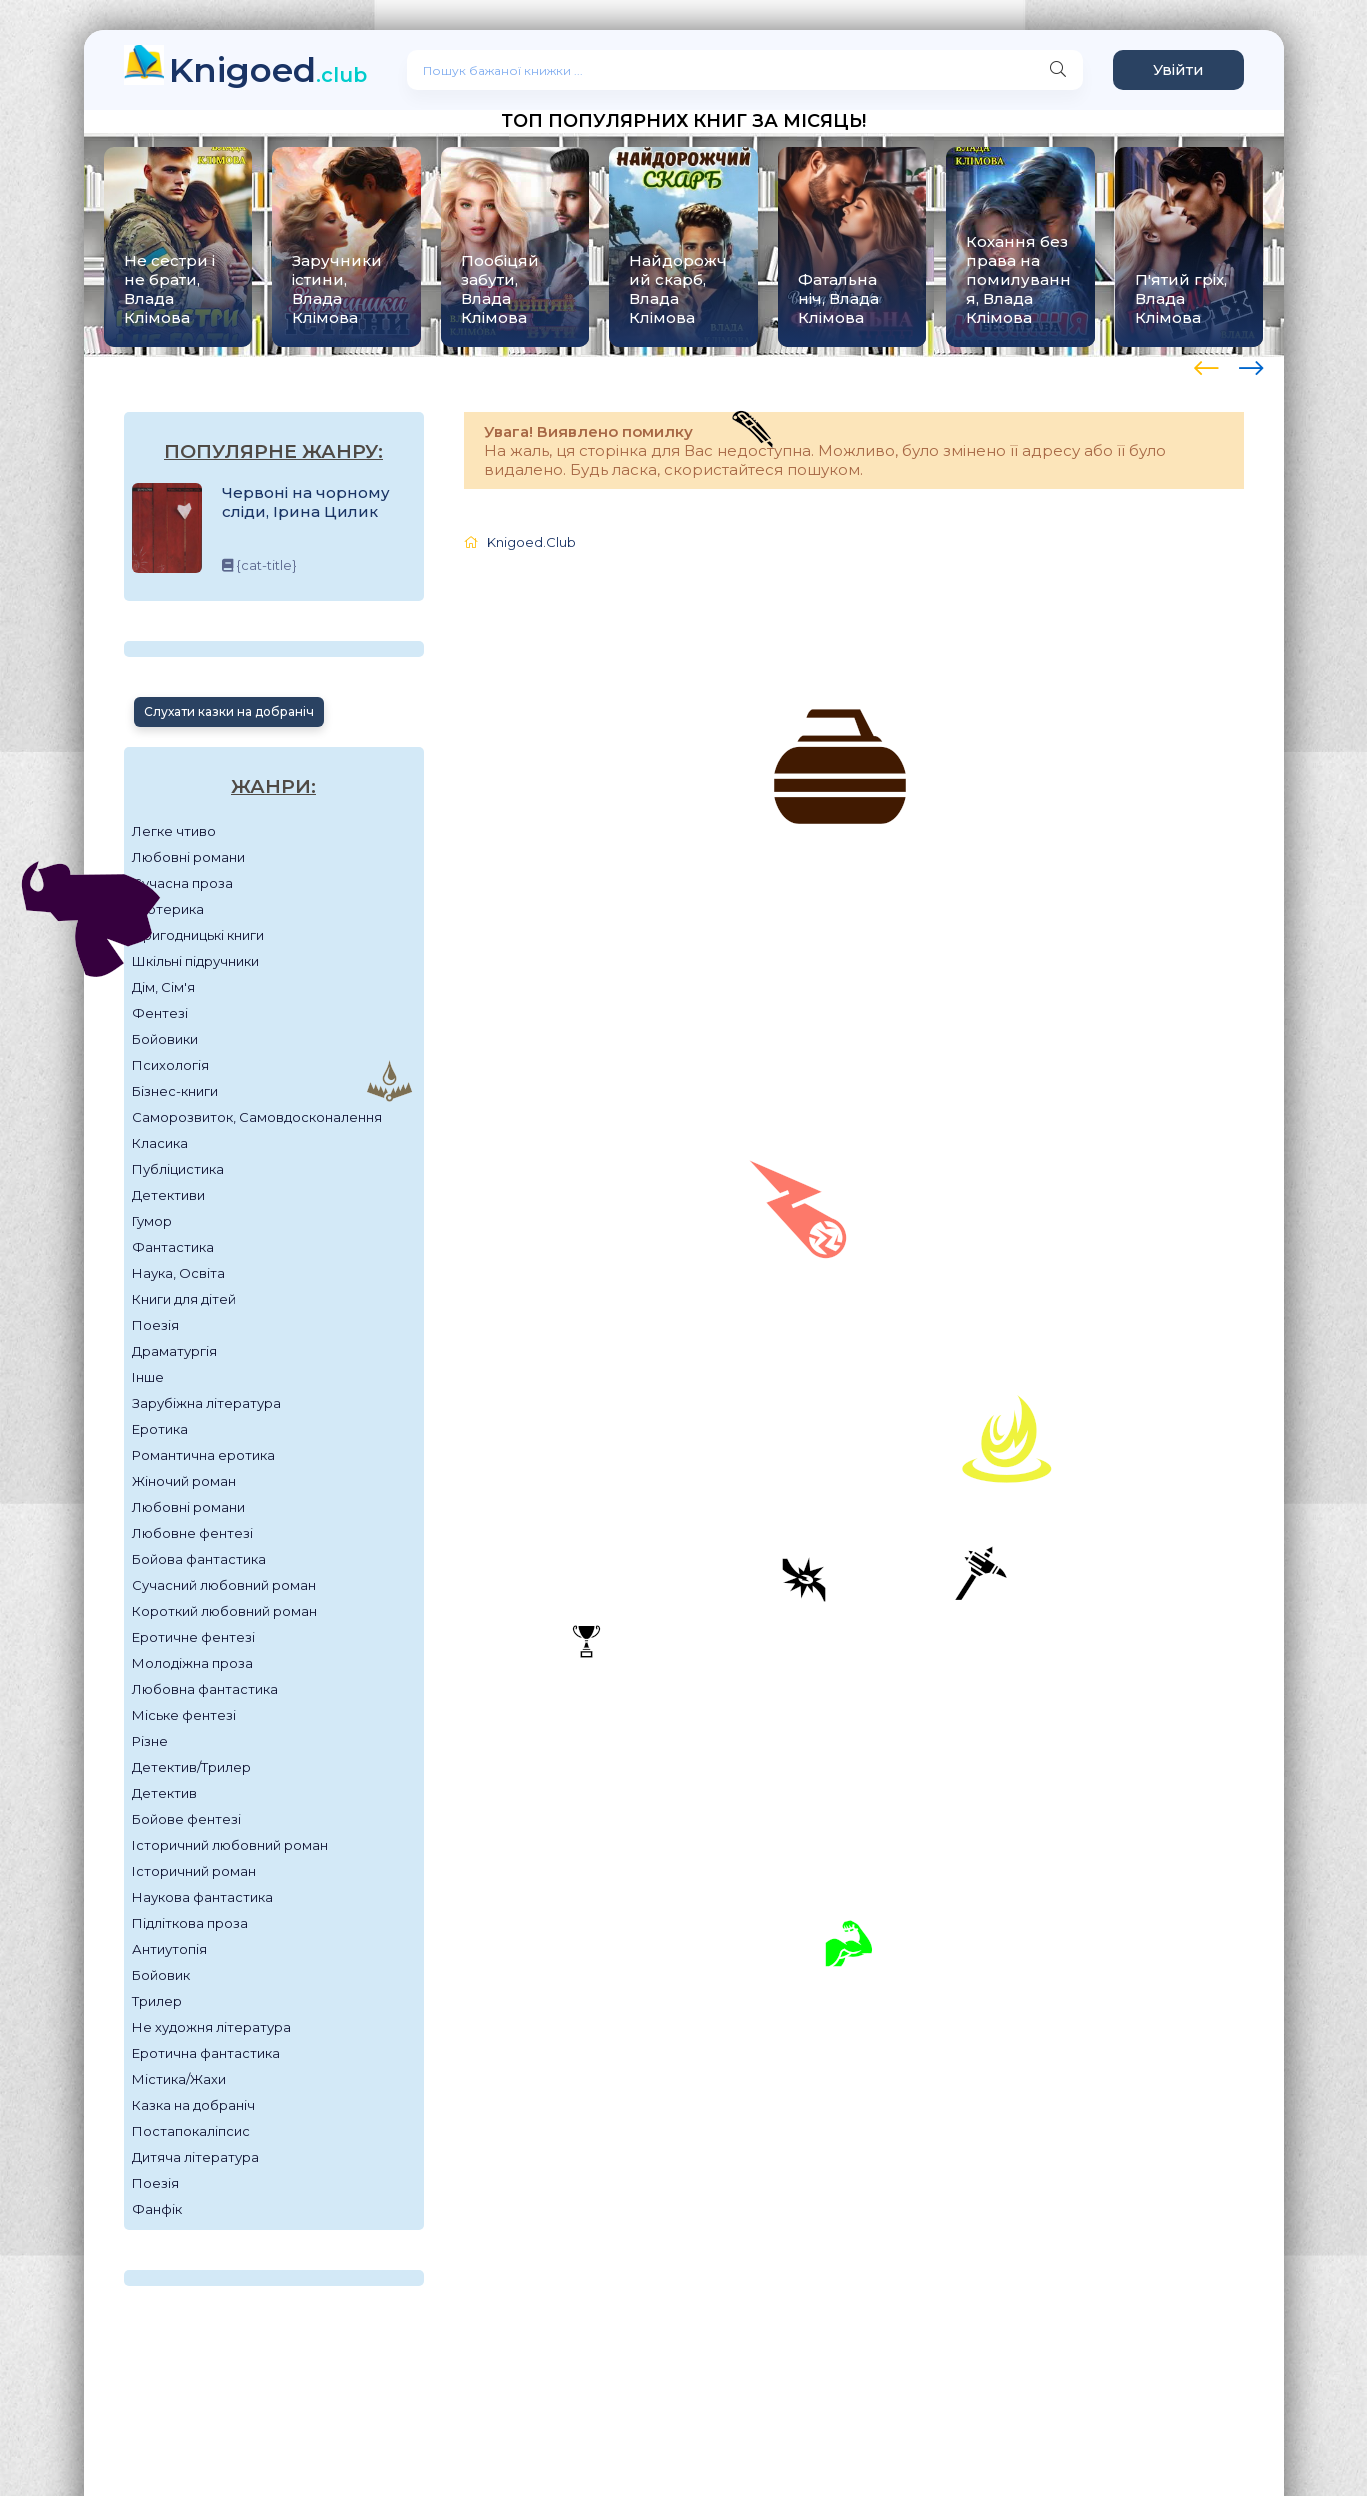 The width and height of the screenshot is (1367, 2496). Describe the element at coordinates (1007, 1438) in the screenshot. I see `indicates a fire hazard or danger zone` at that location.